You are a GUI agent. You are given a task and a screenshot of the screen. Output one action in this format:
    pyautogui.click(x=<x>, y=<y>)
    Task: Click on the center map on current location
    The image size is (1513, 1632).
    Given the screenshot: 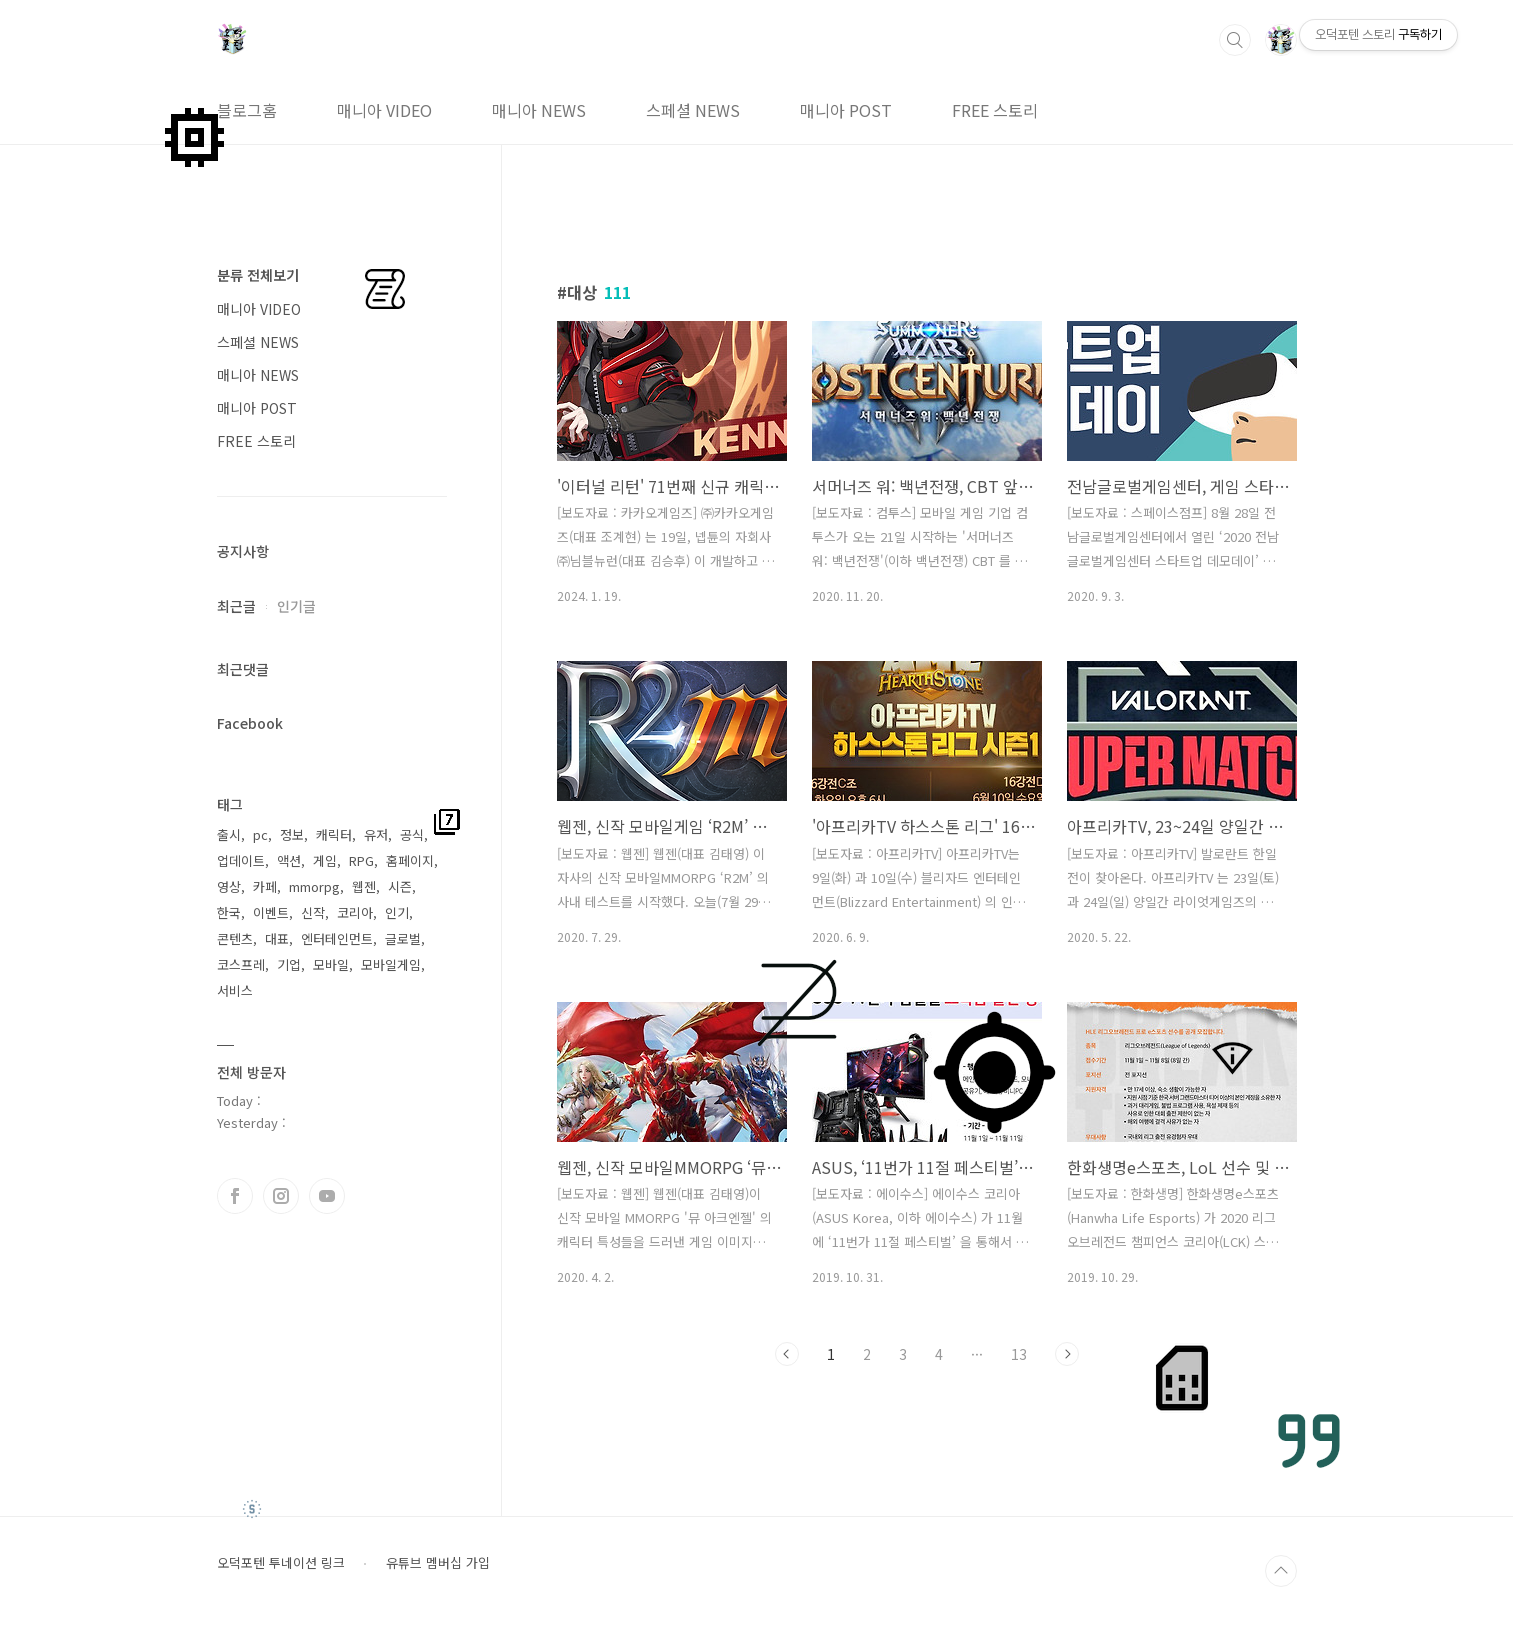 What is the action you would take?
    pyautogui.click(x=994, y=1072)
    